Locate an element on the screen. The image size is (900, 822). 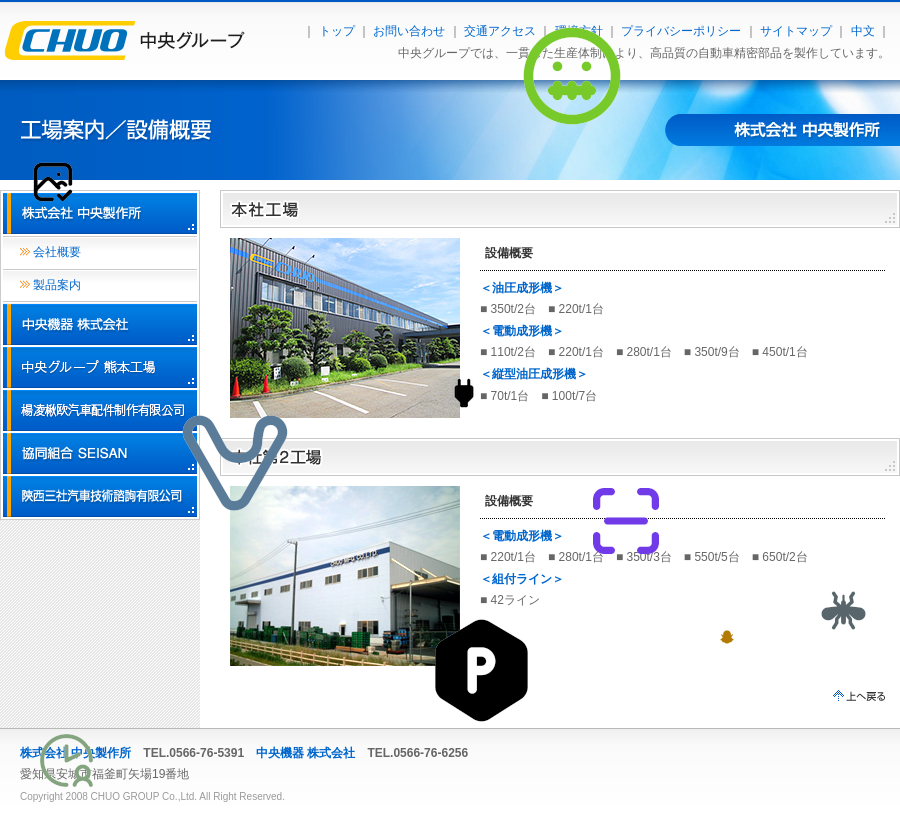
scan a barcode or QR code is located at coordinates (626, 521).